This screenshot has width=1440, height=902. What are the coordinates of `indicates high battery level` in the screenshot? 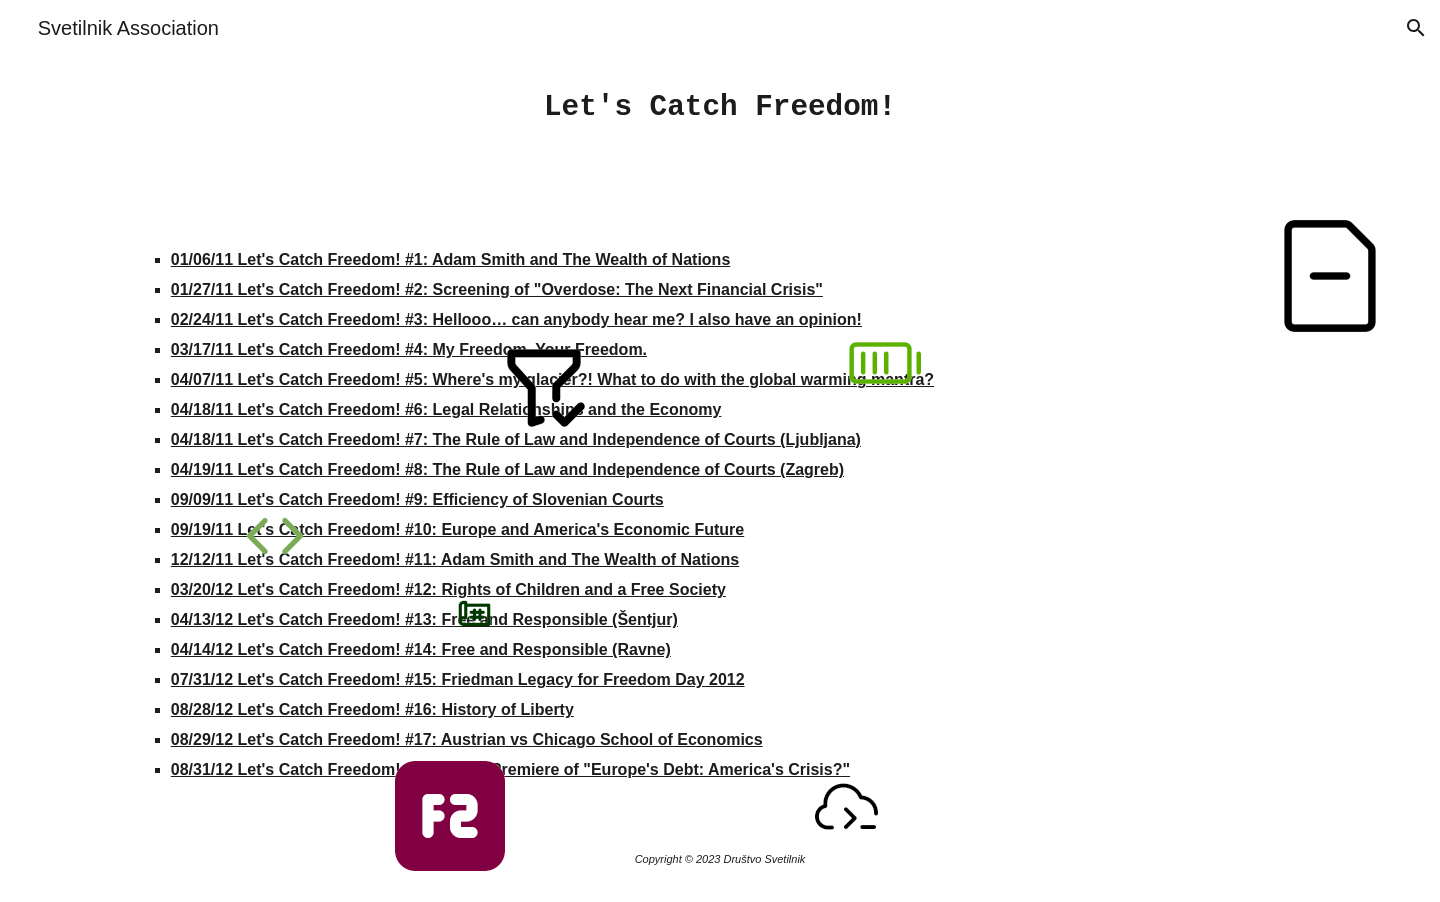 It's located at (884, 363).